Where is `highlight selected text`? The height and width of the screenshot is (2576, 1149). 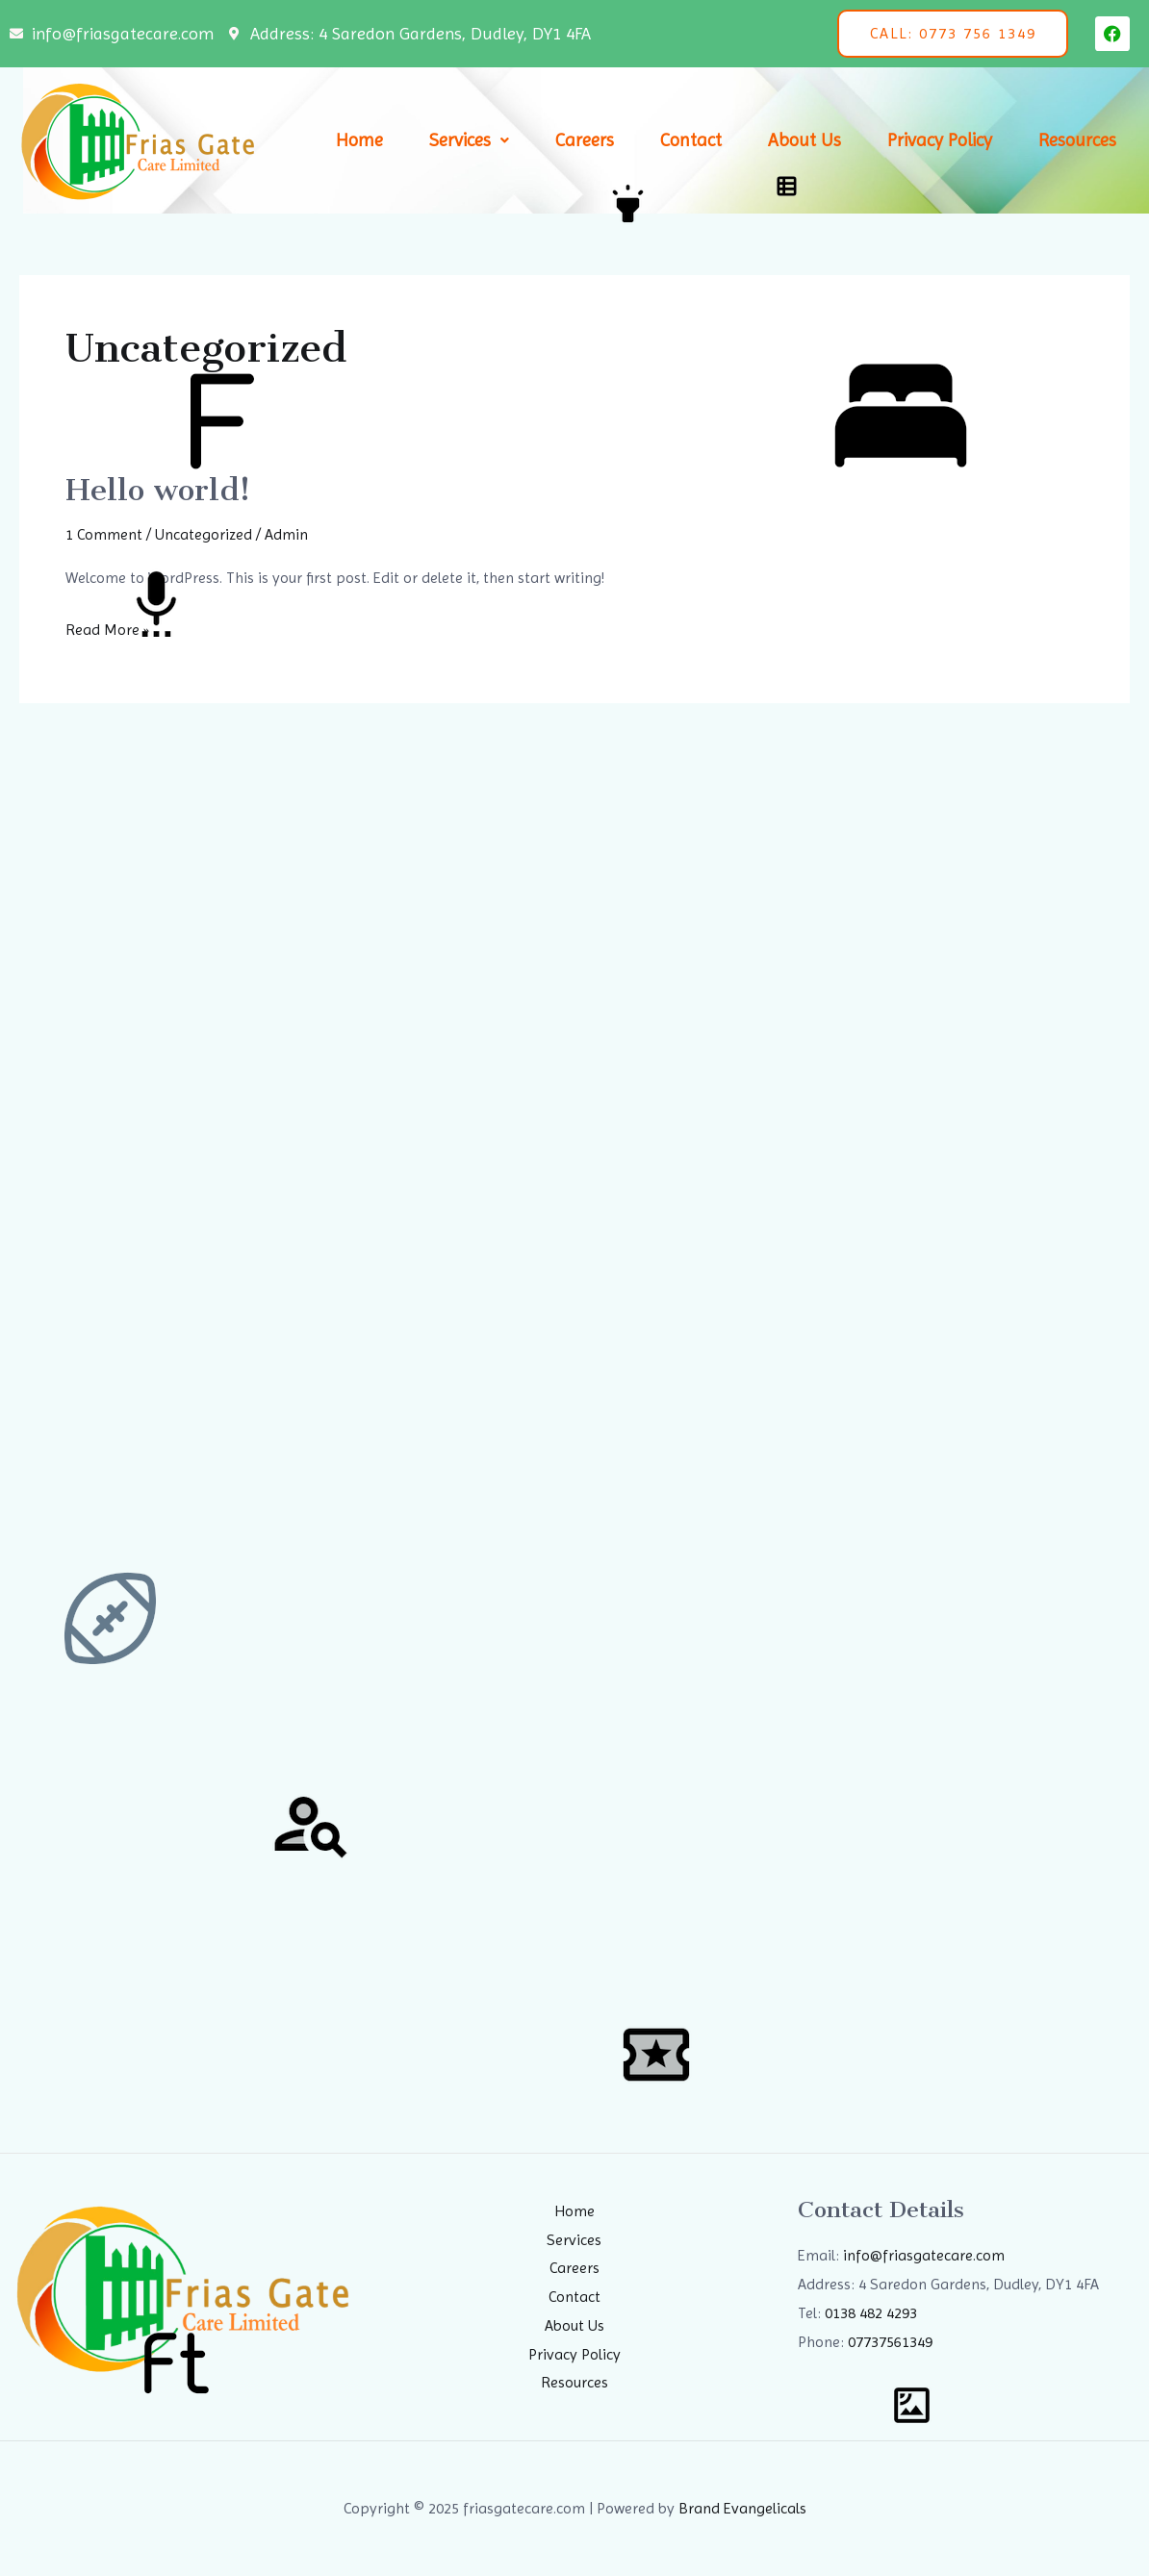
highlight selected text is located at coordinates (627, 203).